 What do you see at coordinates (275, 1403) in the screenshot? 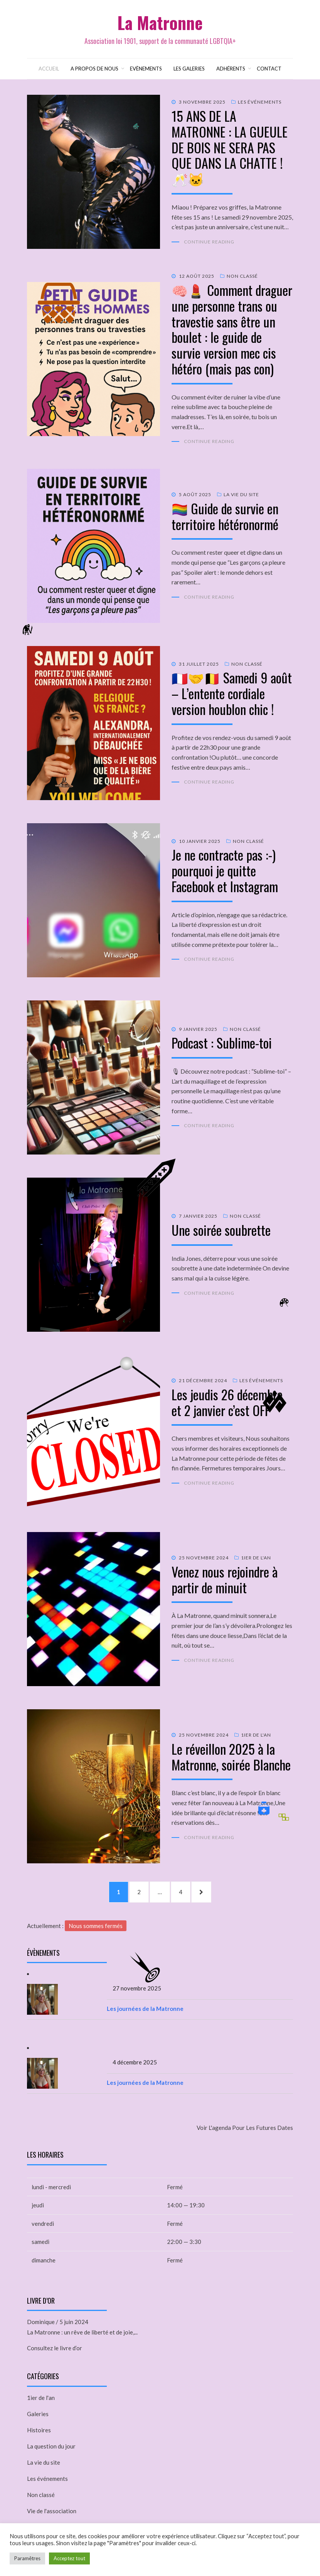
I see `indicates unlimited or infinite gameplay mode` at bounding box center [275, 1403].